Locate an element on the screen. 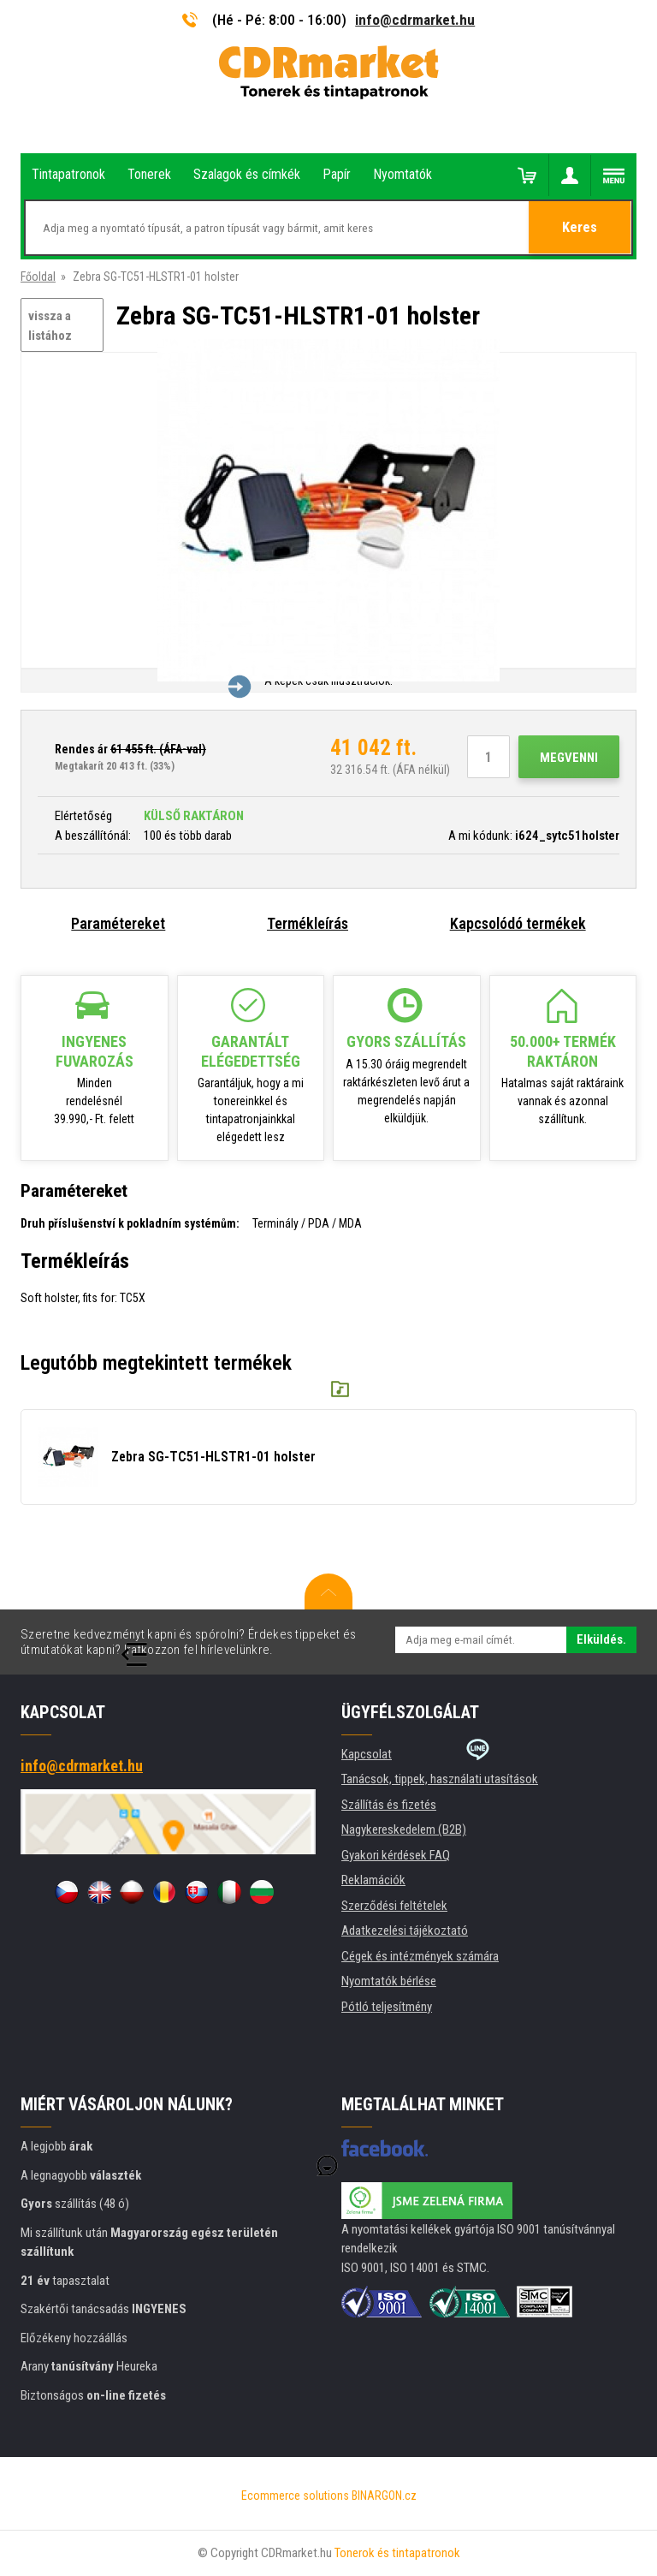  open your music folder is located at coordinates (340, 1389).